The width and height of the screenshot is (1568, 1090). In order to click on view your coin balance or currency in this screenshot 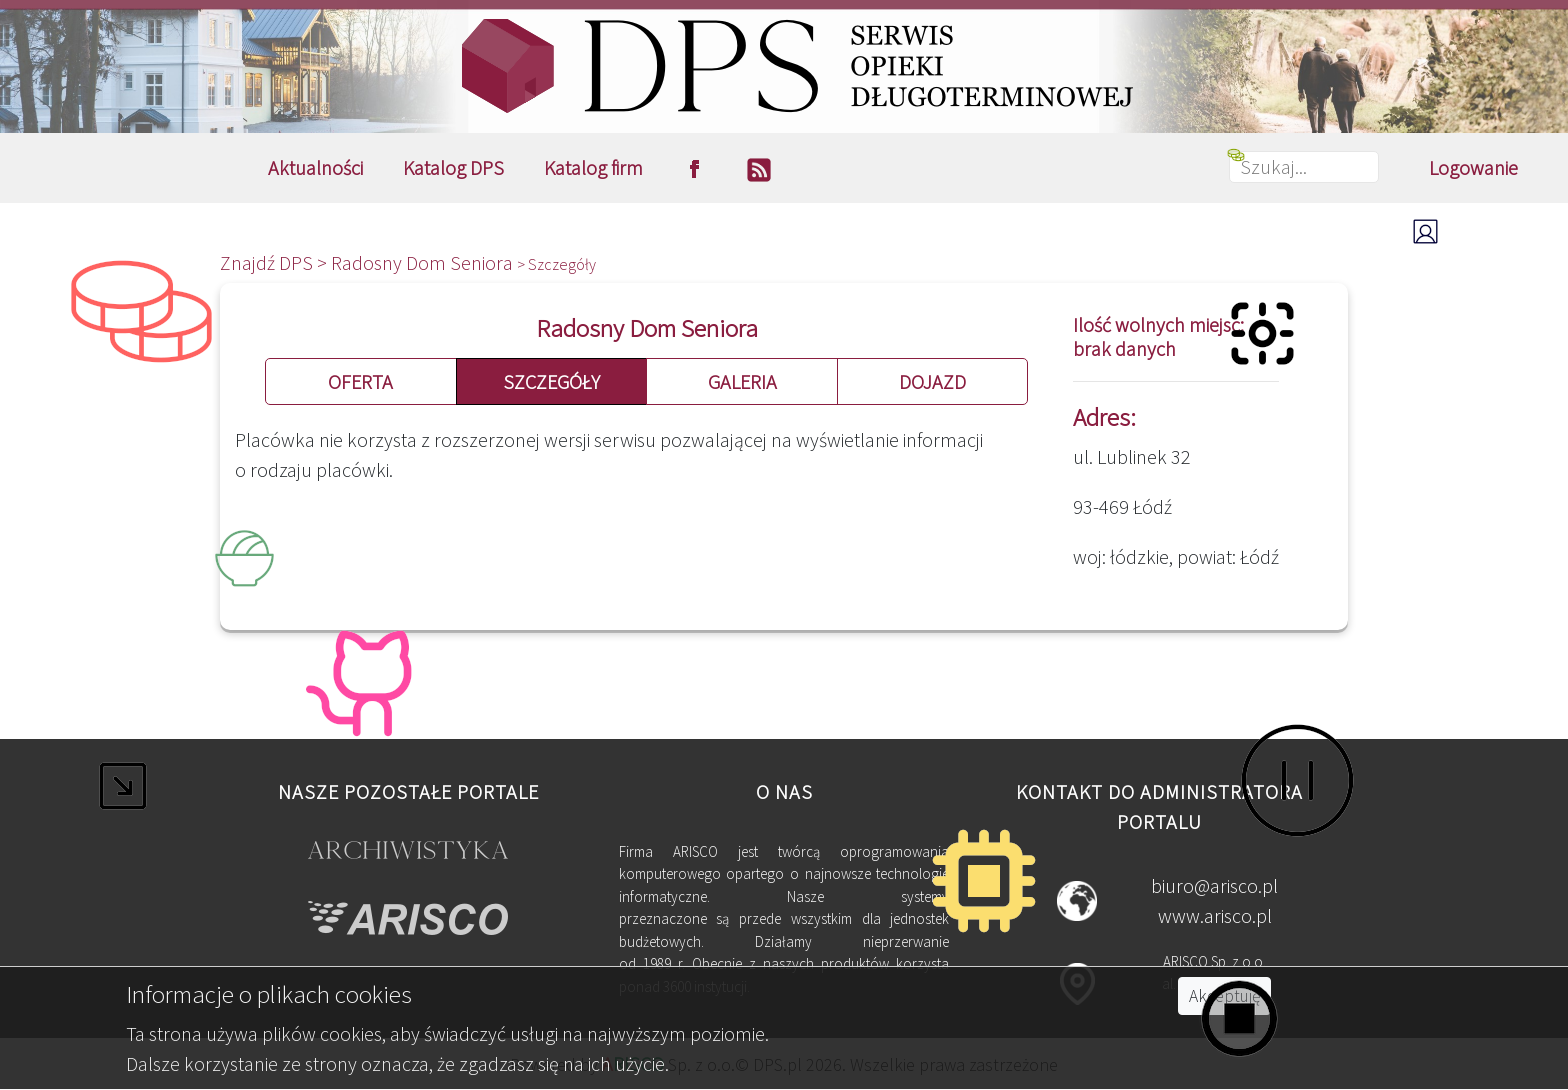, I will do `click(141, 311)`.